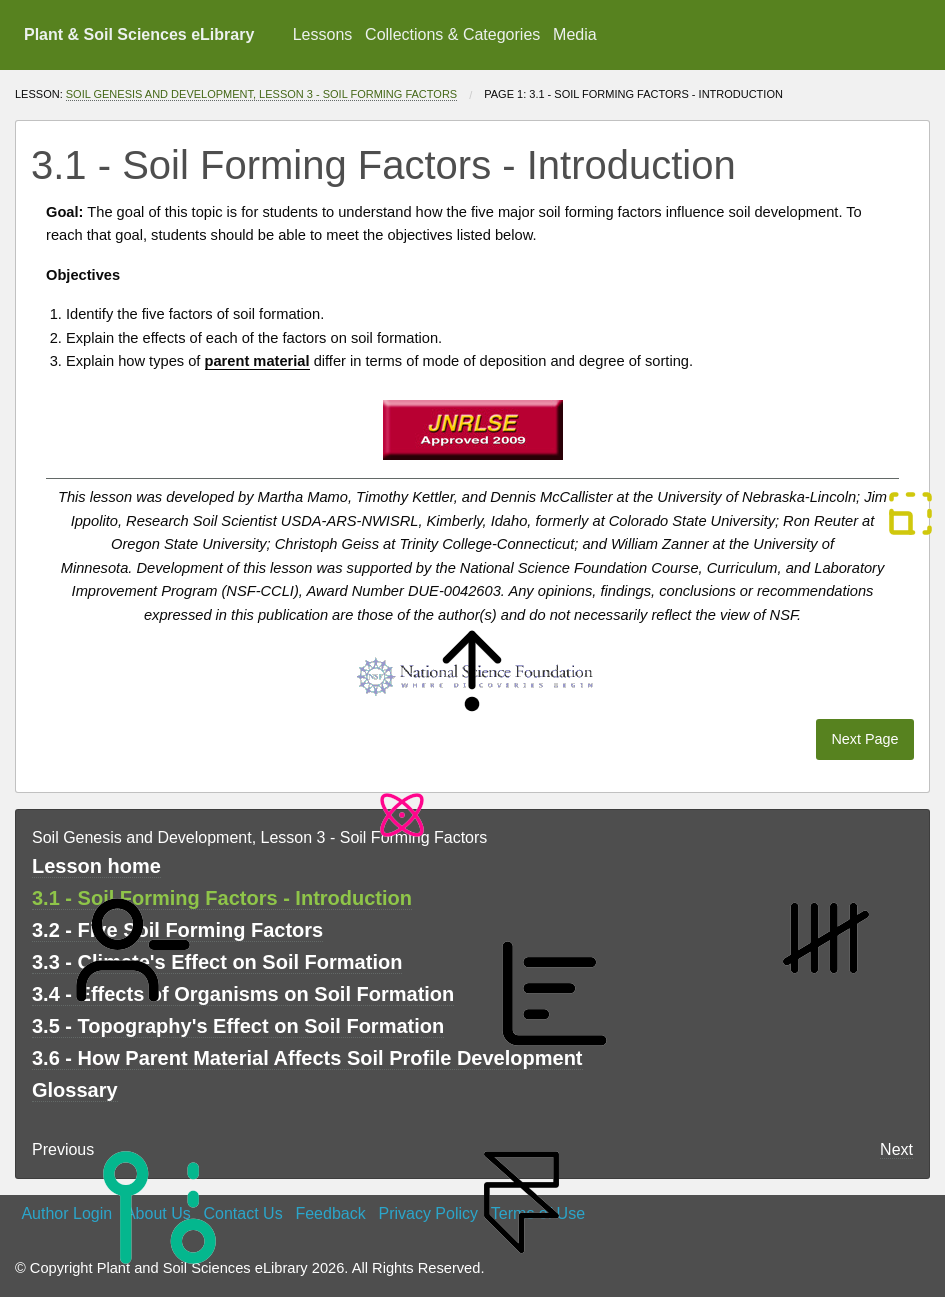 The width and height of the screenshot is (945, 1297). Describe the element at coordinates (521, 1196) in the screenshot. I see `open framer app` at that location.